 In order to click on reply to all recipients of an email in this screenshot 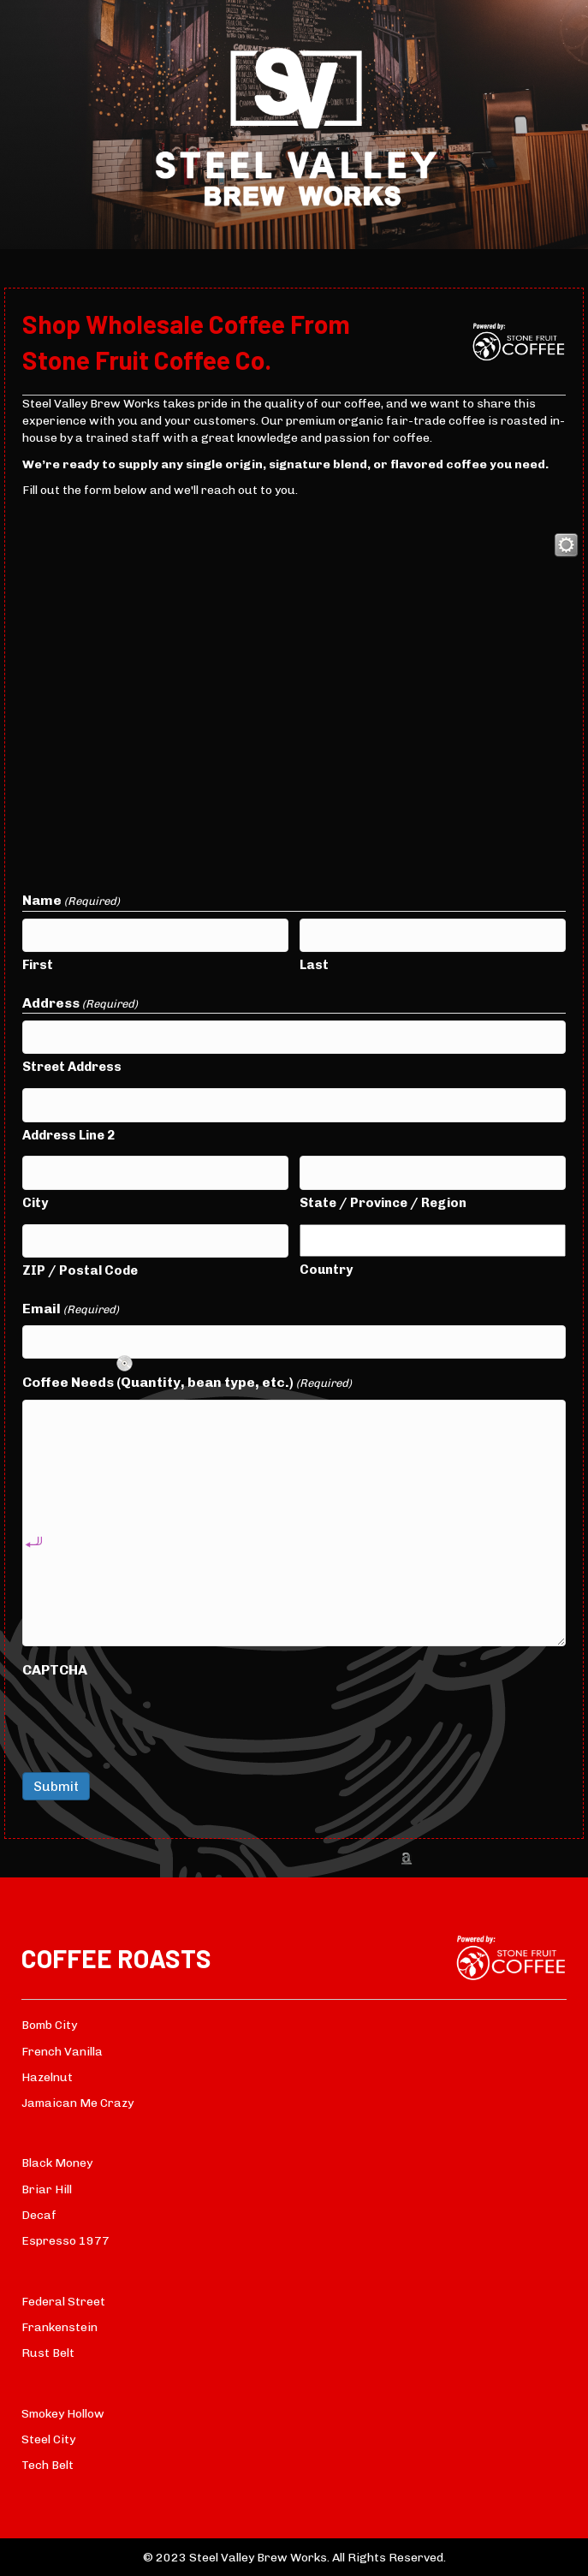, I will do `click(33, 1541)`.